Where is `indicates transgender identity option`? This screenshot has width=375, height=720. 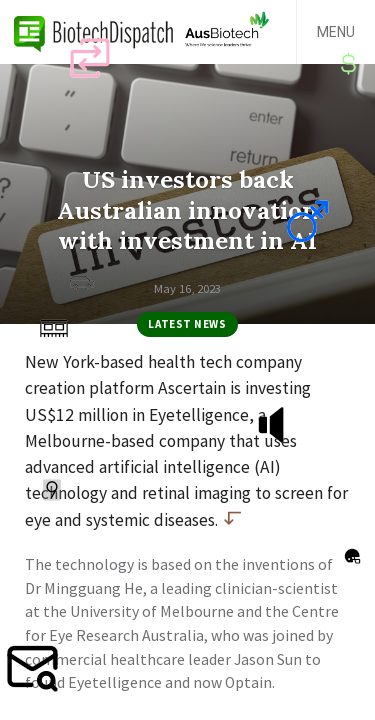
indicates transgender identity option is located at coordinates (308, 220).